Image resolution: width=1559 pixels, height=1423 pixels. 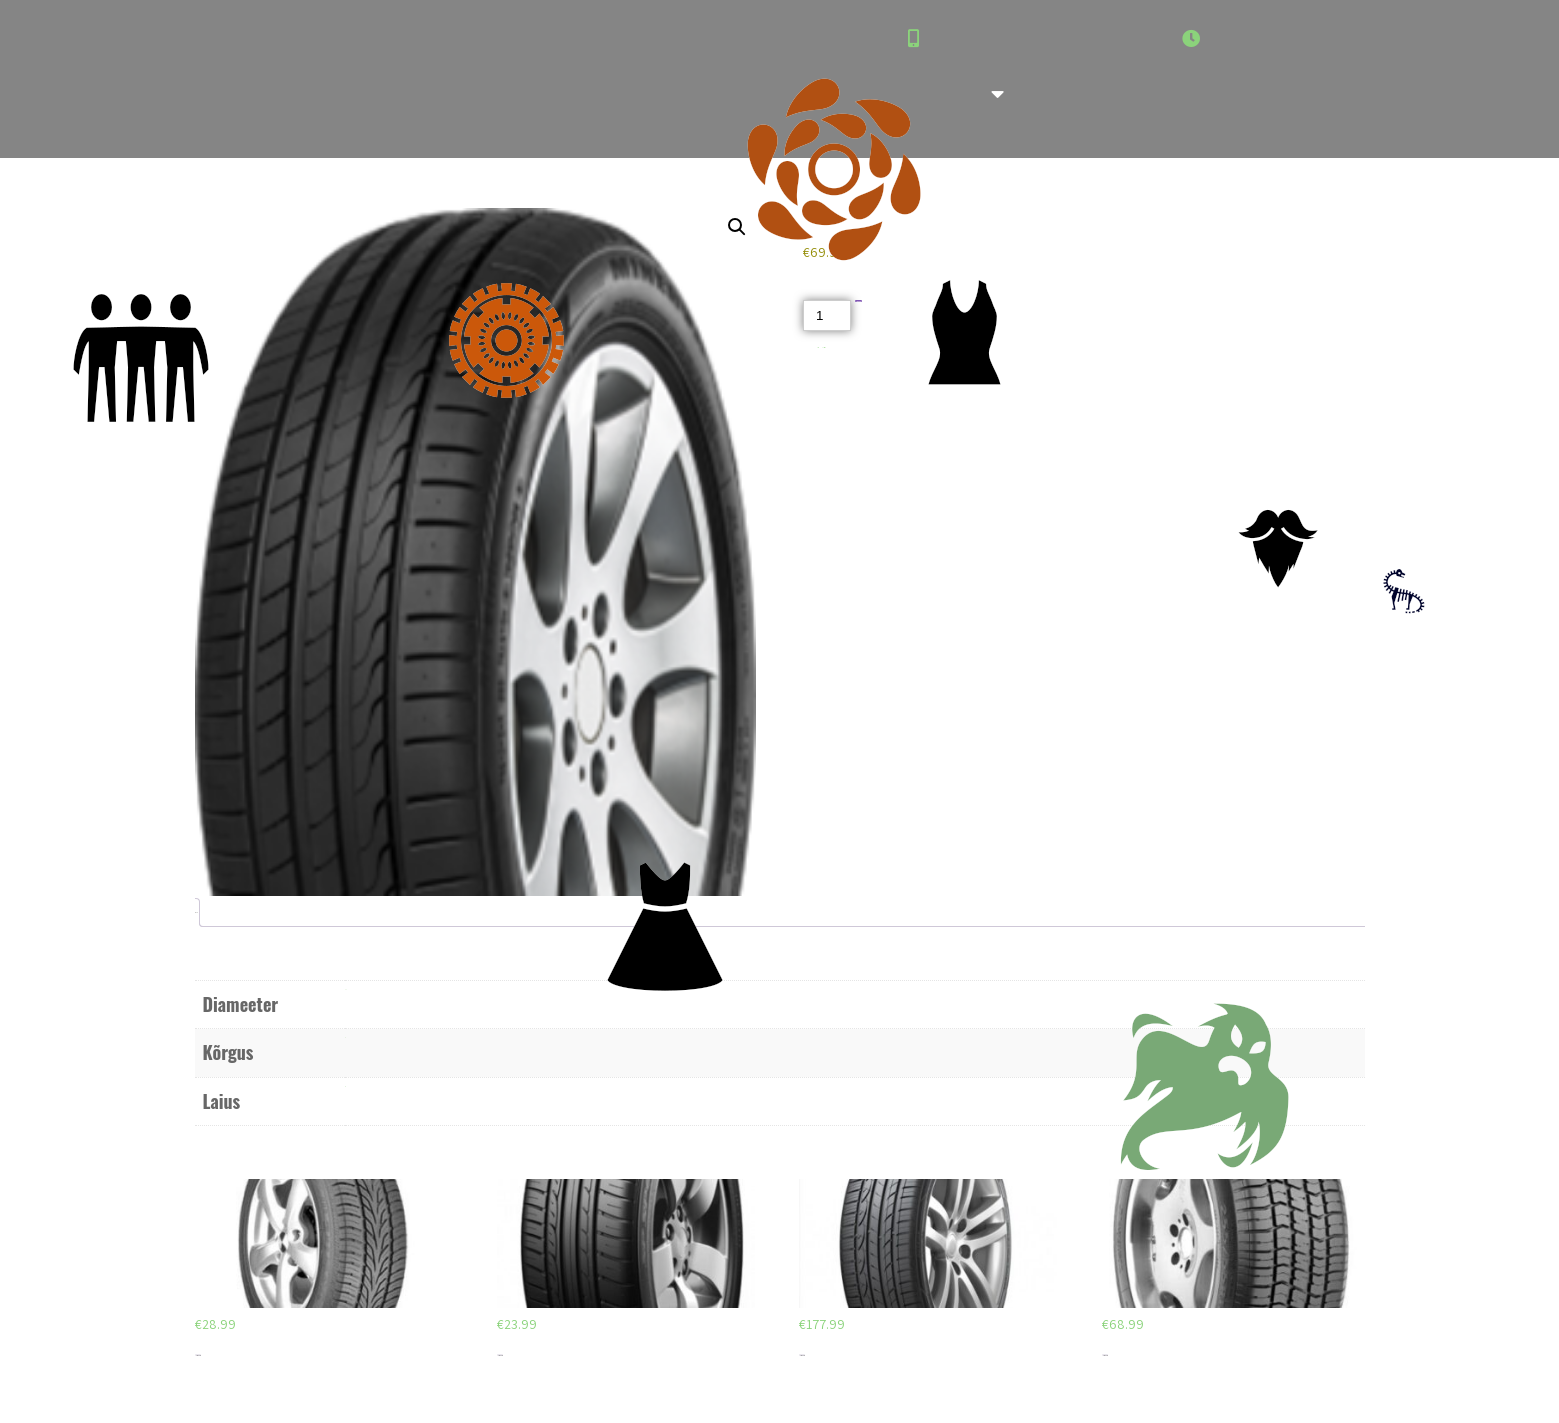 I want to click on indicates an oil or petroleum resource in a game, so click(x=834, y=169).